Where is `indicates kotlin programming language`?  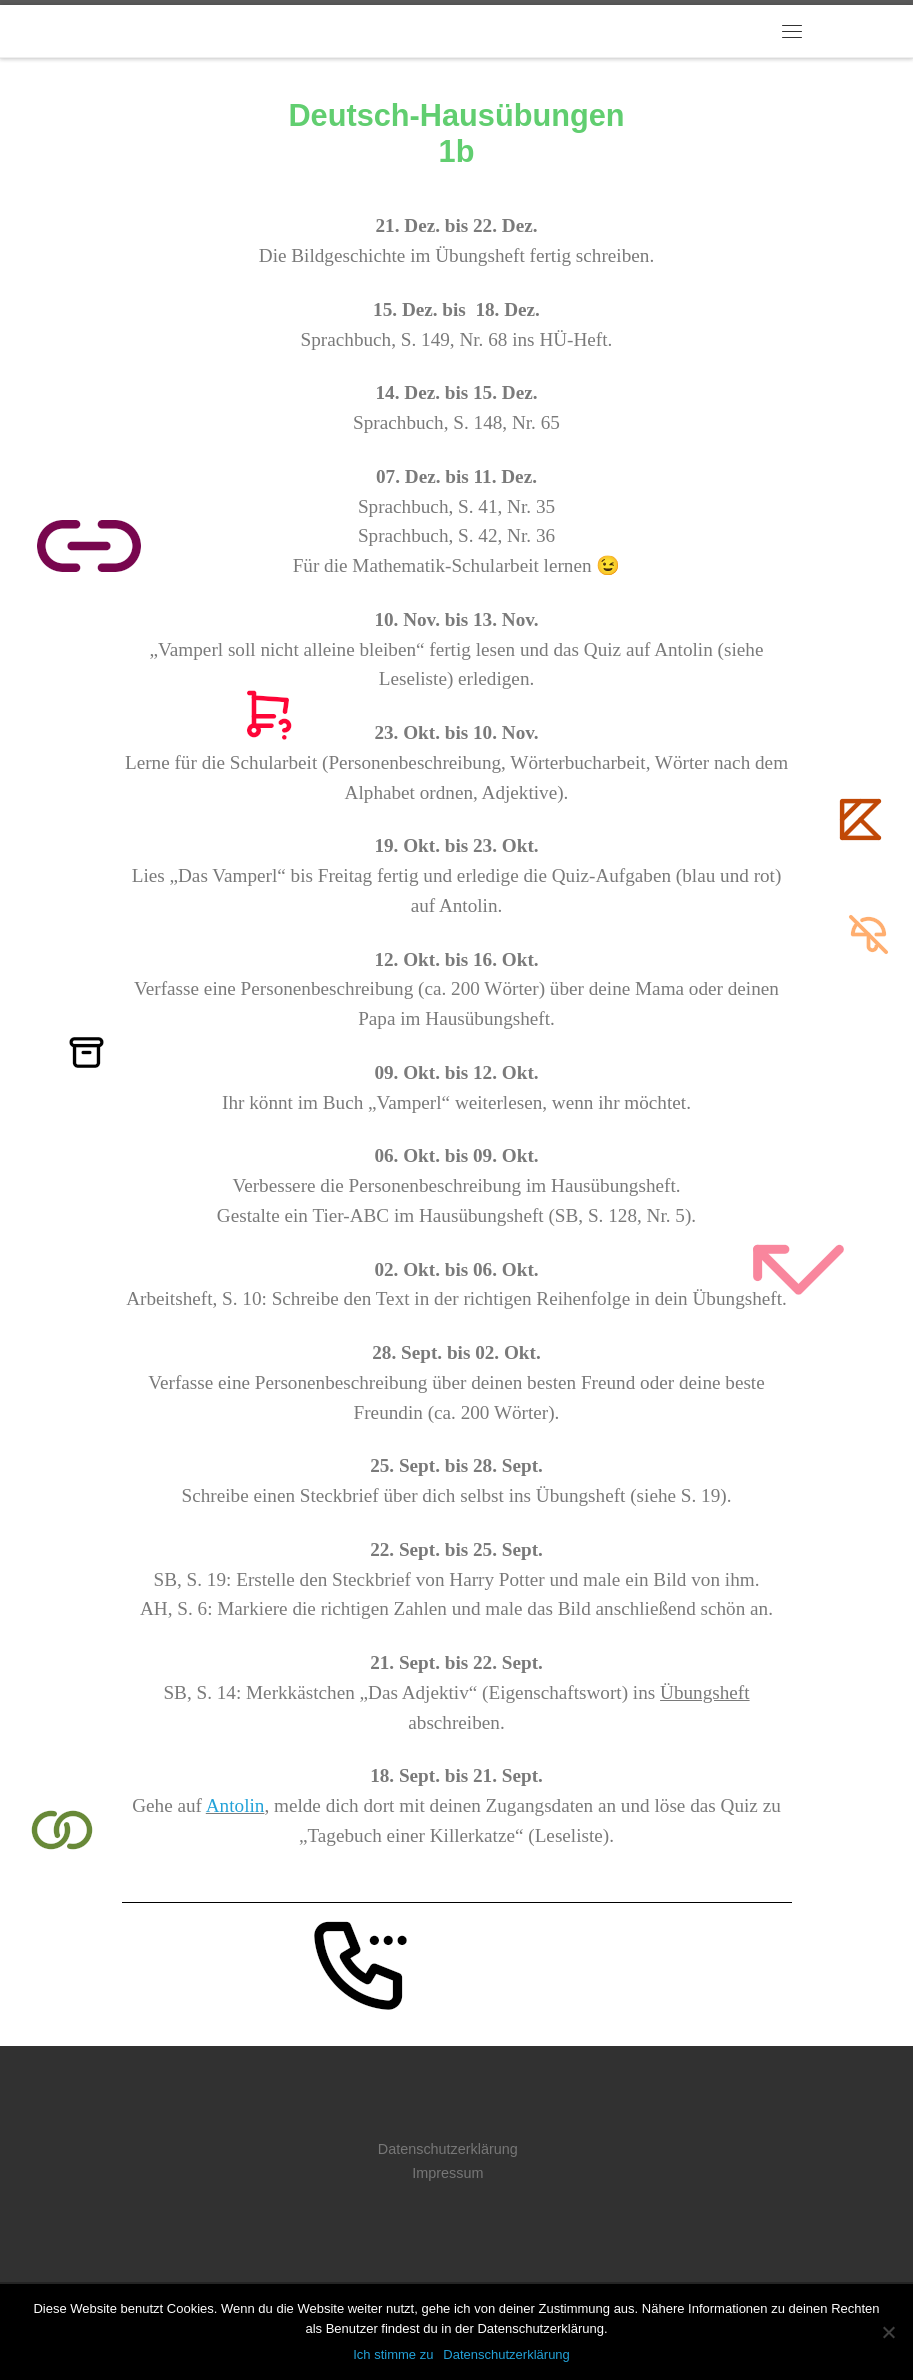 indicates kotlin programming language is located at coordinates (860, 819).